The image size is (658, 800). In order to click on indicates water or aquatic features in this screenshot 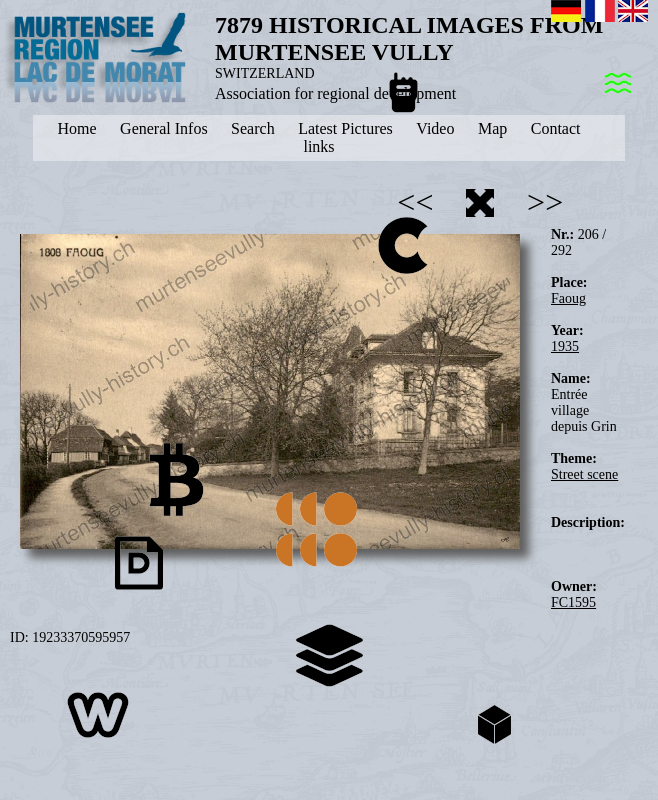, I will do `click(618, 83)`.